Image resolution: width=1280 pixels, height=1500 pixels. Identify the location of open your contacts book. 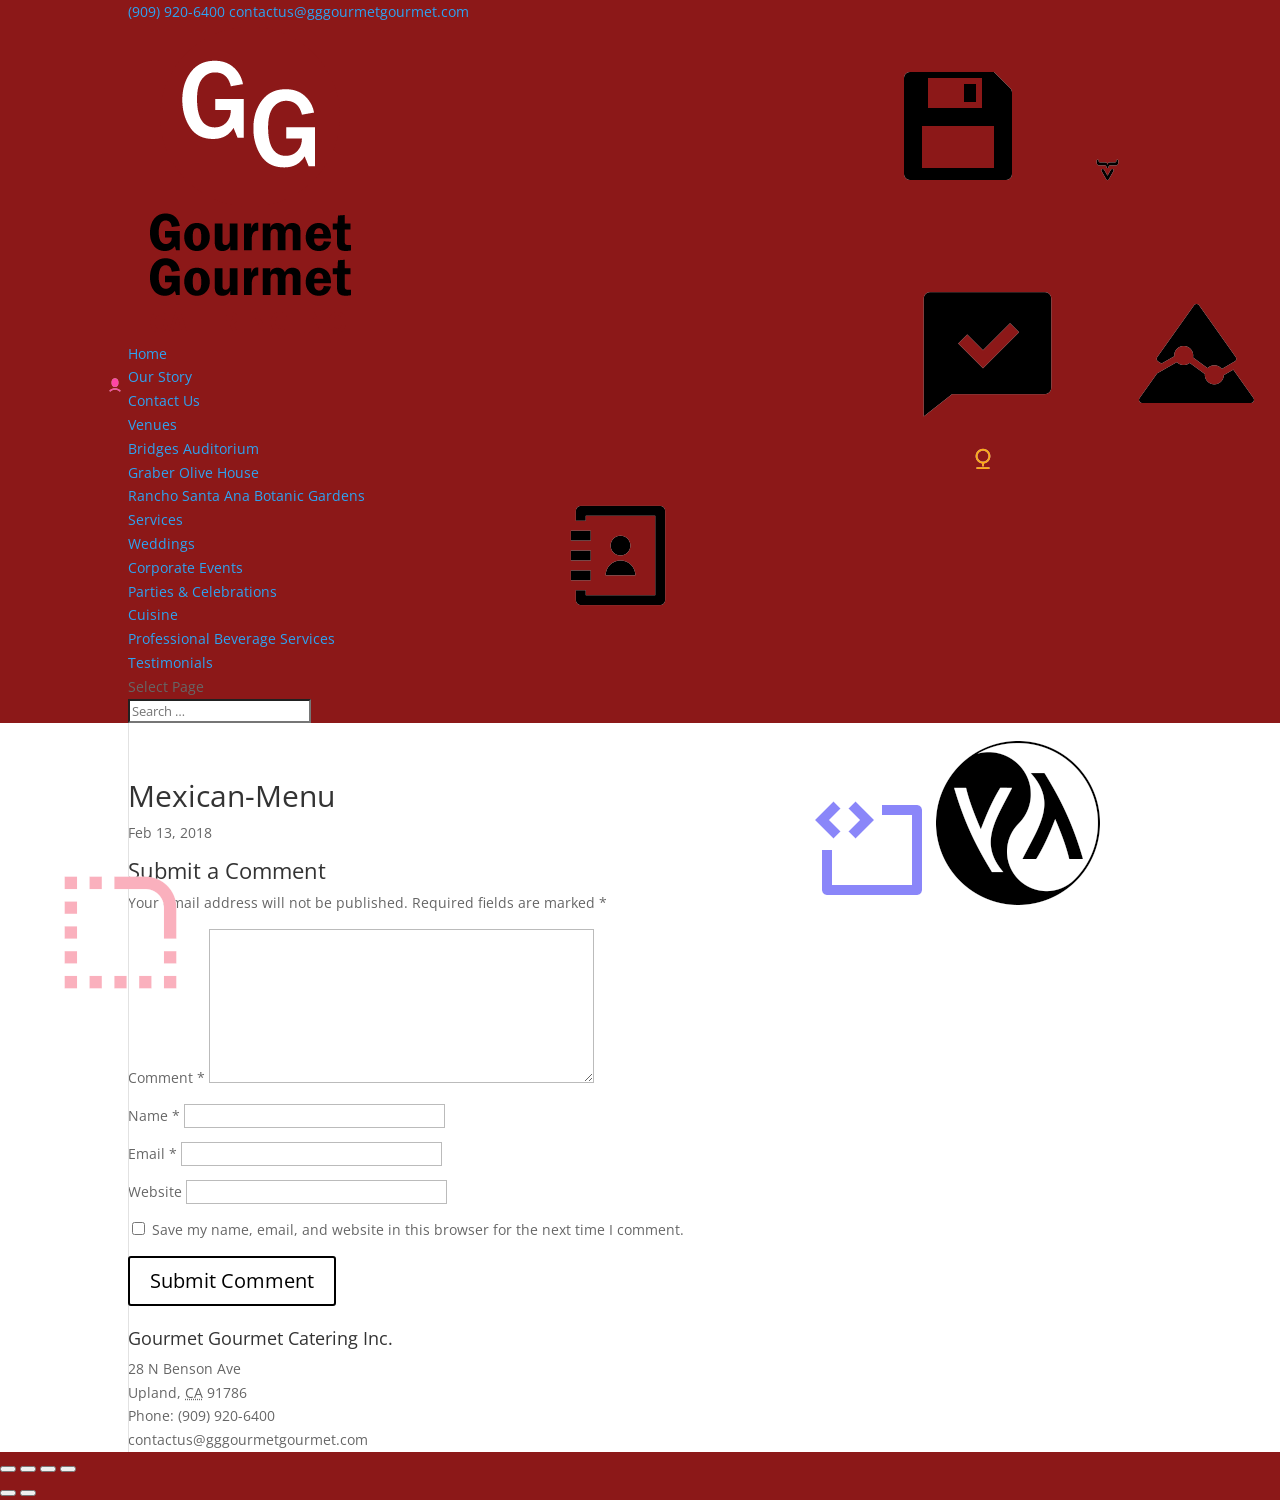
(620, 555).